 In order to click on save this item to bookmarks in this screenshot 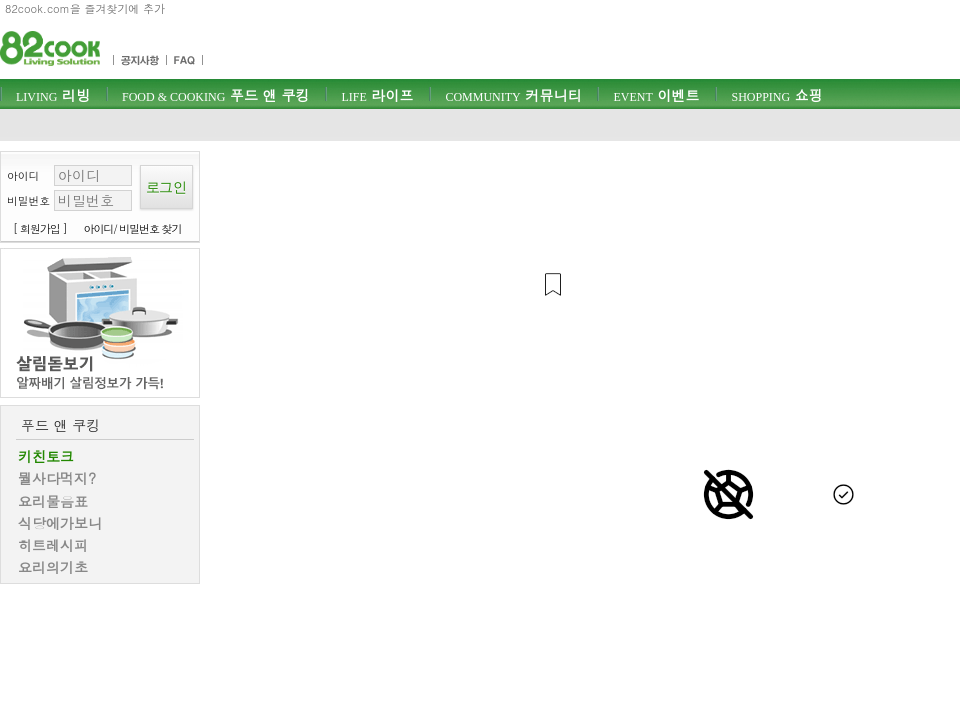, I will do `click(553, 284)`.